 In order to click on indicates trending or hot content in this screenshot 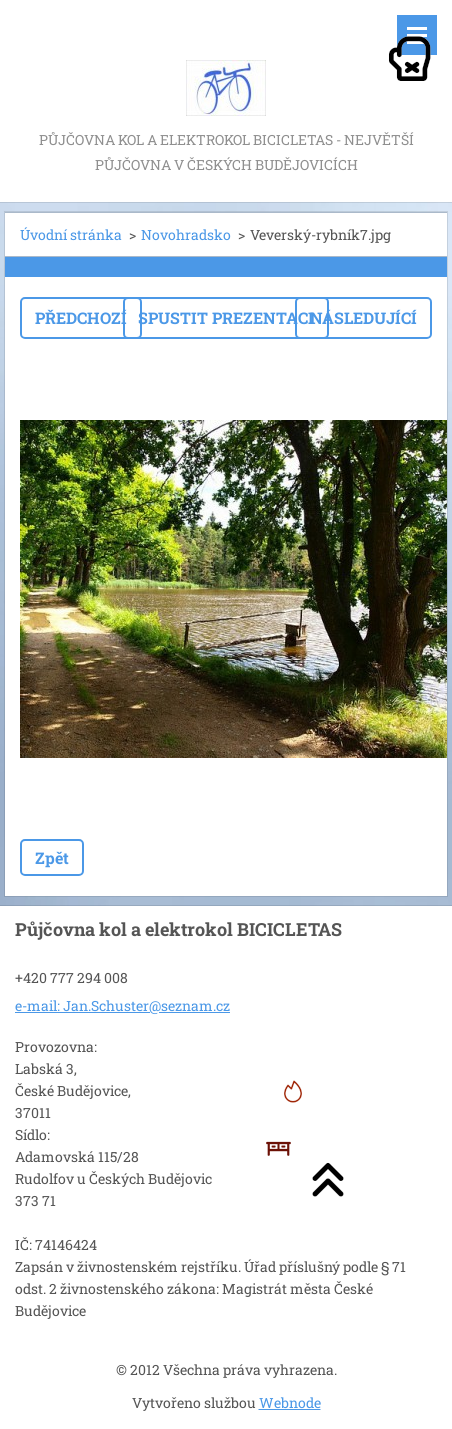, I will do `click(293, 1092)`.